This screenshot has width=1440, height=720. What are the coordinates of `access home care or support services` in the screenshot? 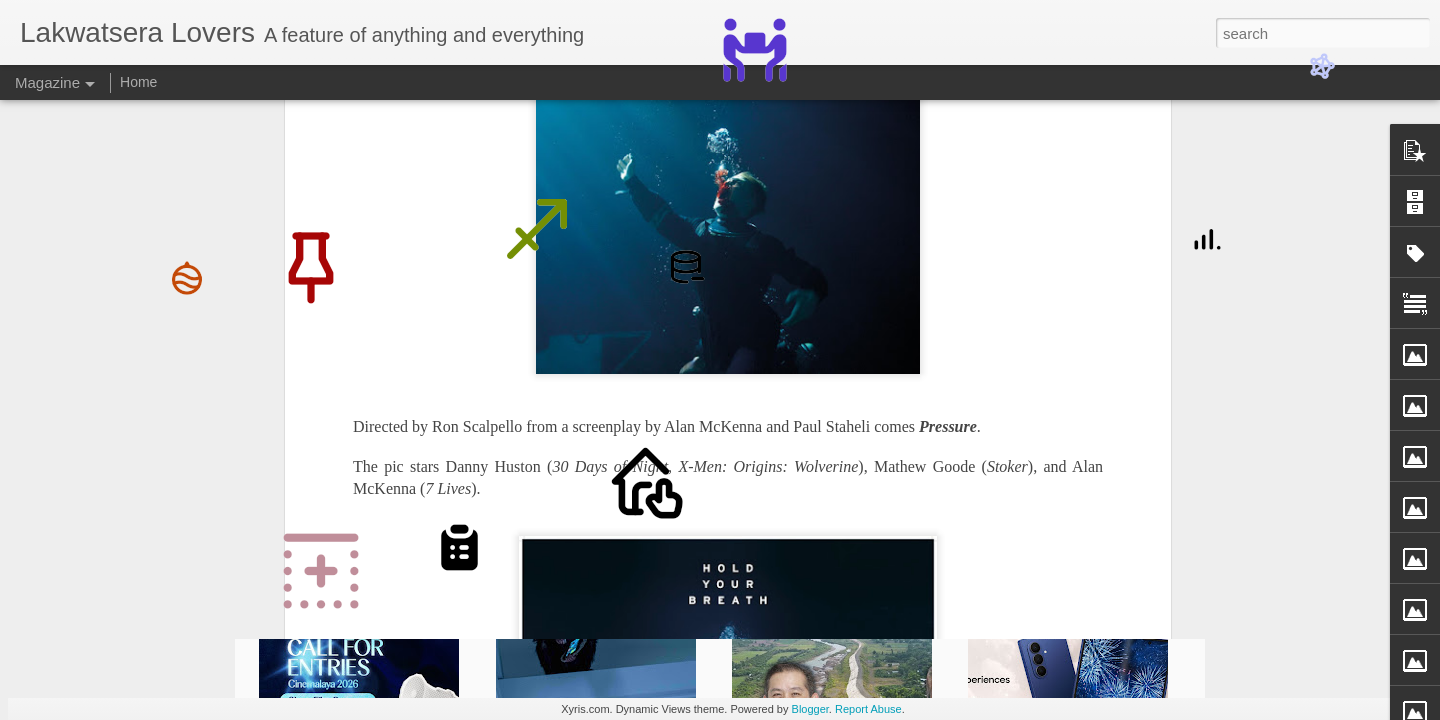 It's located at (645, 481).